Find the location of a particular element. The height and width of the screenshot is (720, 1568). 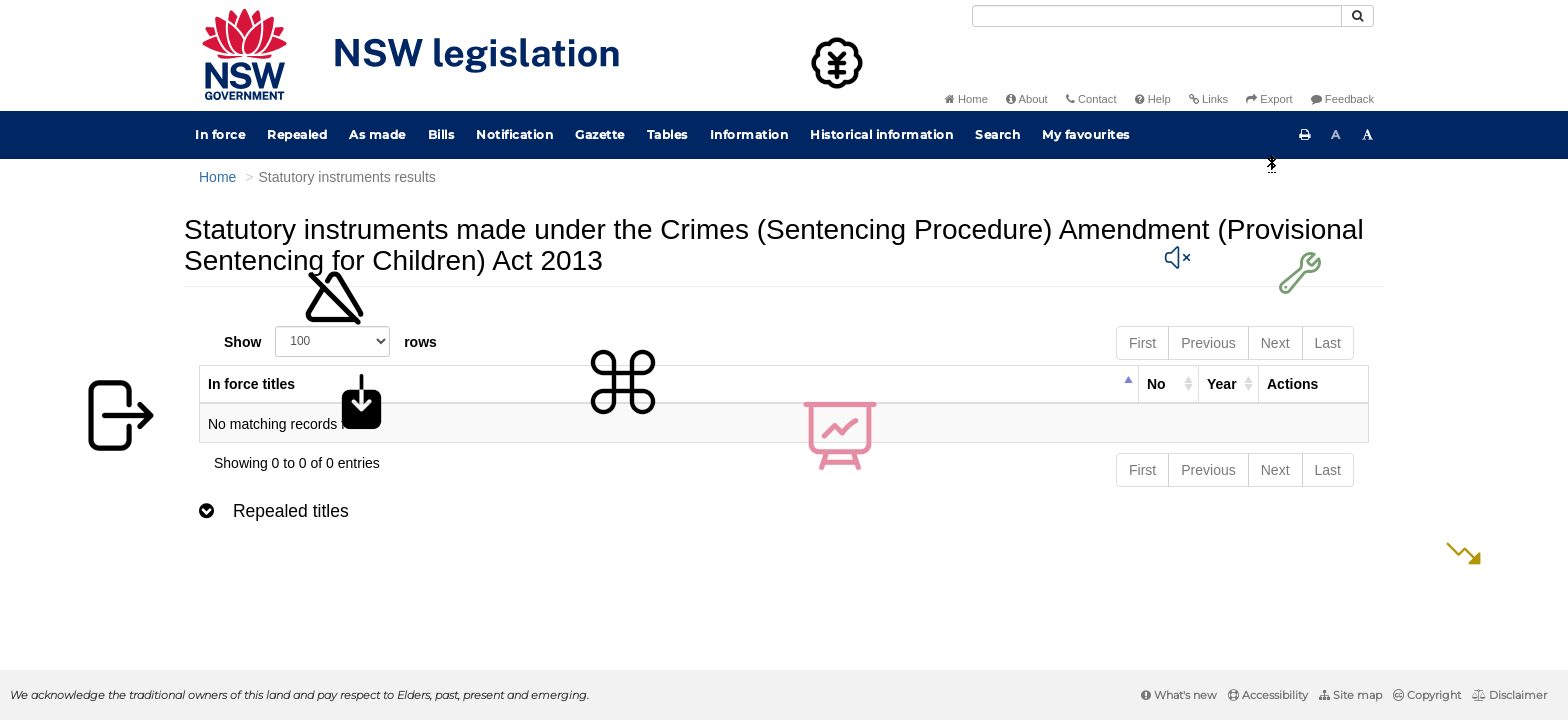

view presentation or slideshow is located at coordinates (840, 436).